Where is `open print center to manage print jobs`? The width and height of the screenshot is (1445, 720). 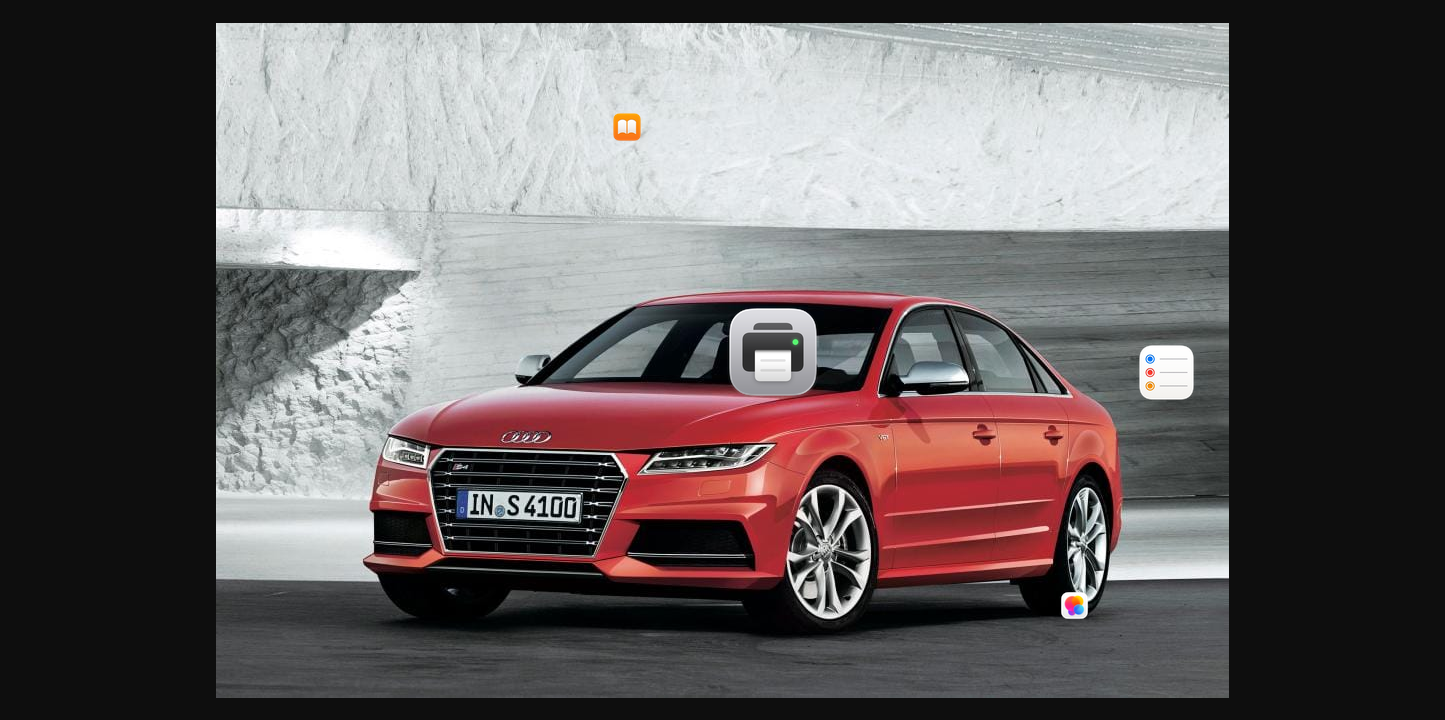
open print center to manage print jobs is located at coordinates (773, 352).